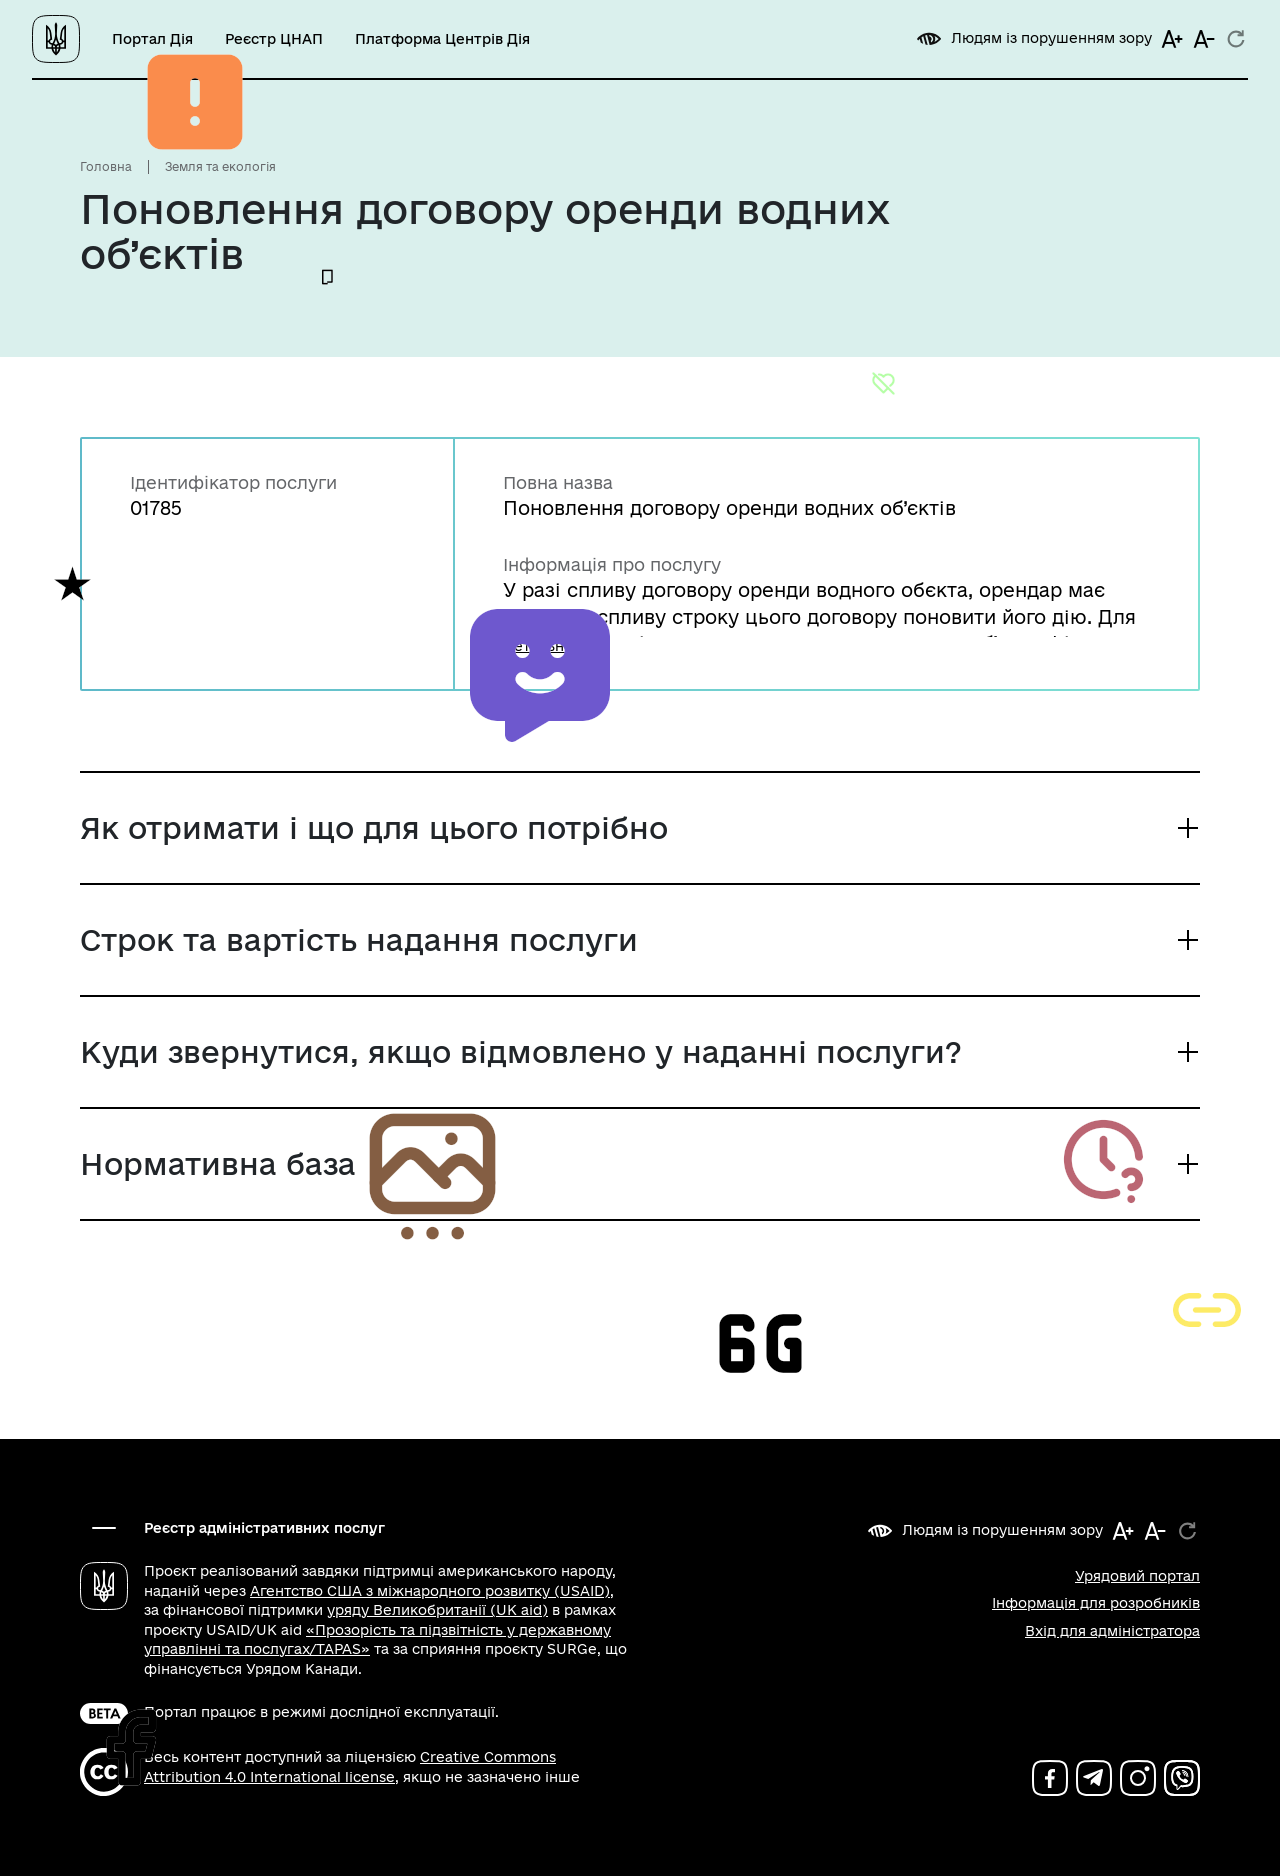 The width and height of the screenshot is (1280, 1876). What do you see at coordinates (327, 277) in the screenshot?
I see `pagekit CMS brand logo` at bounding box center [327, 277].